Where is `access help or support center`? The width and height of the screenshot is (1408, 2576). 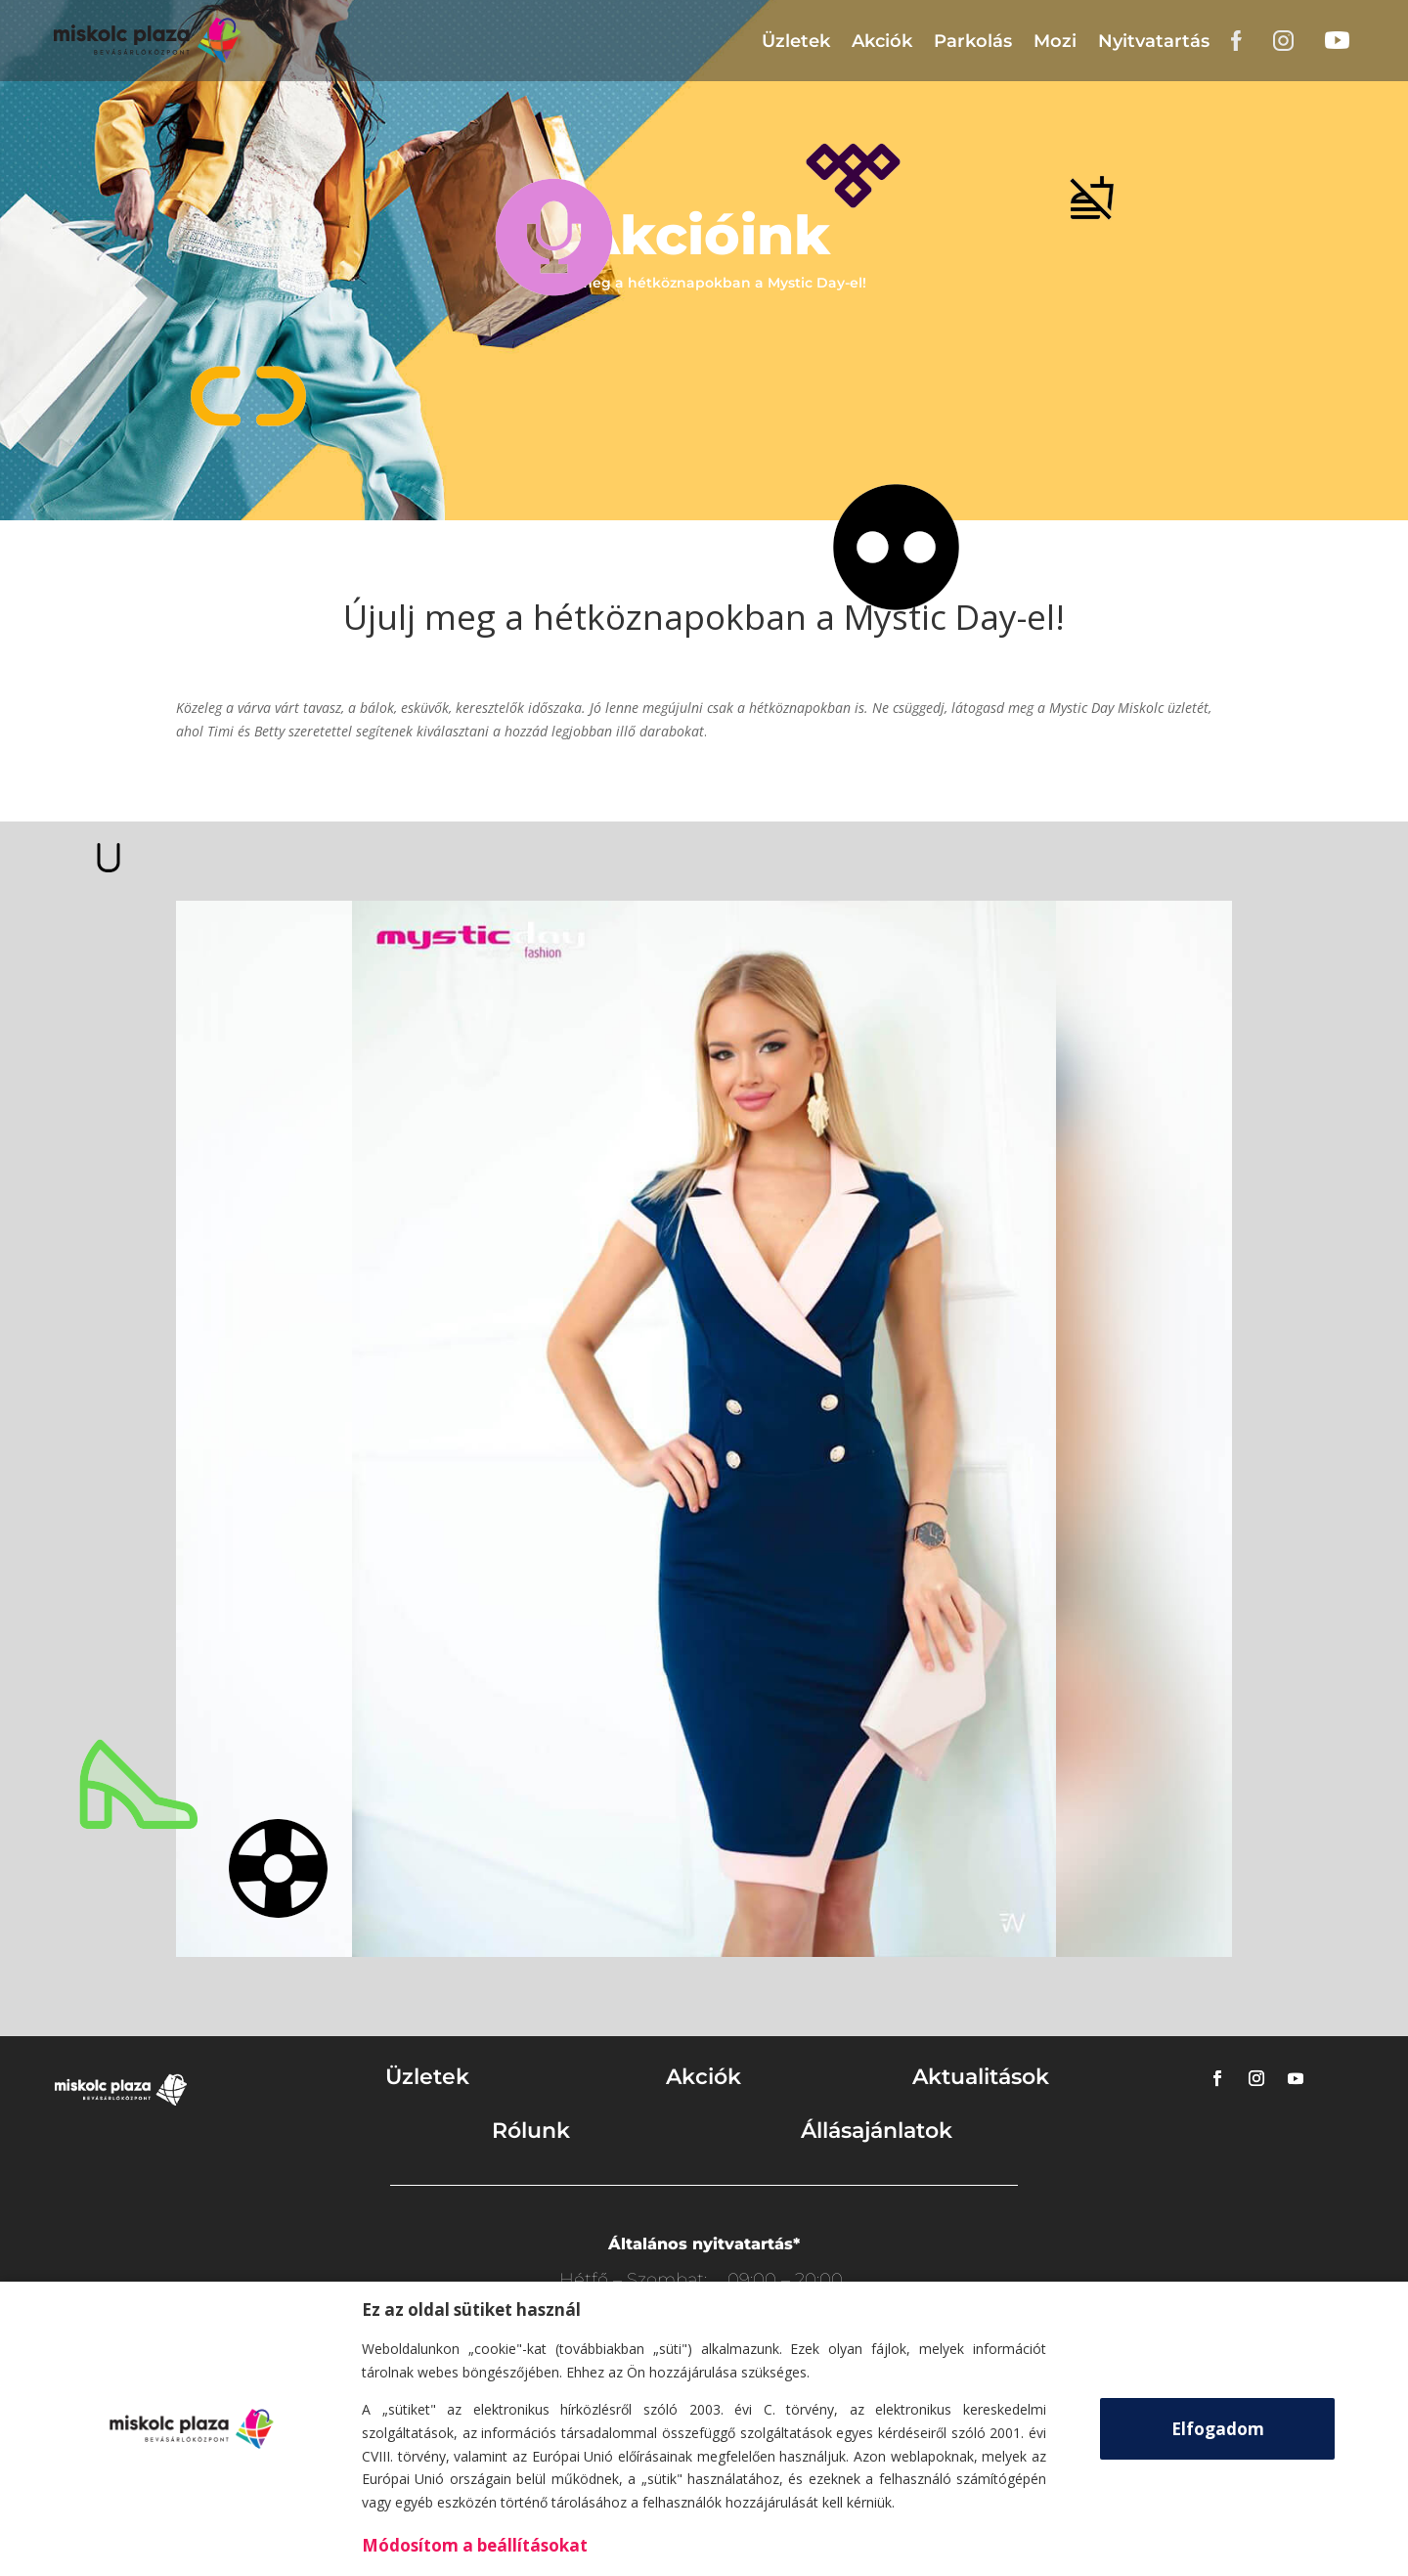
access help or support center is located at coordinates (278, 1868).